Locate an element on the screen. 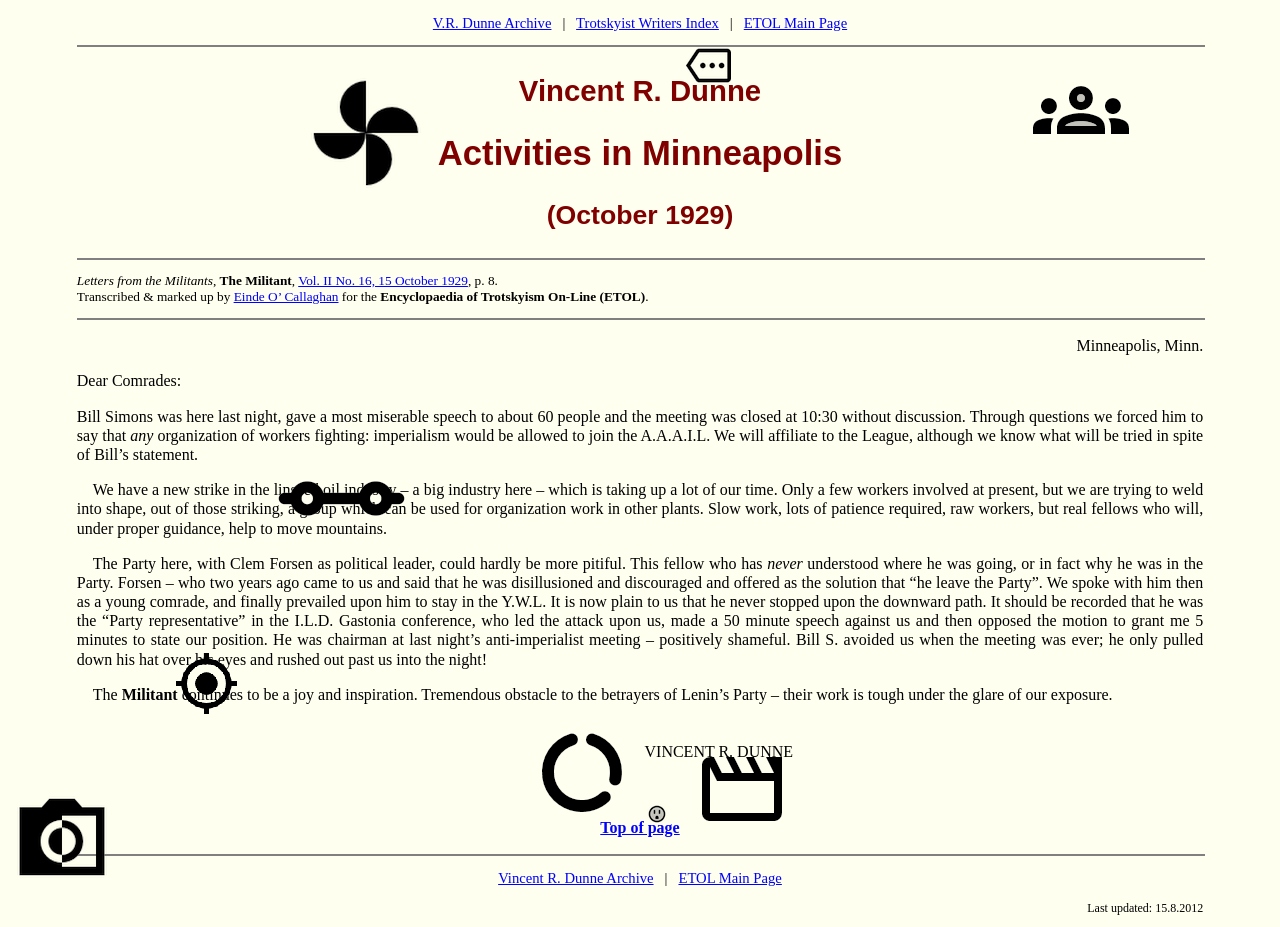  view more options or actions is located at coordinates (708, 65).